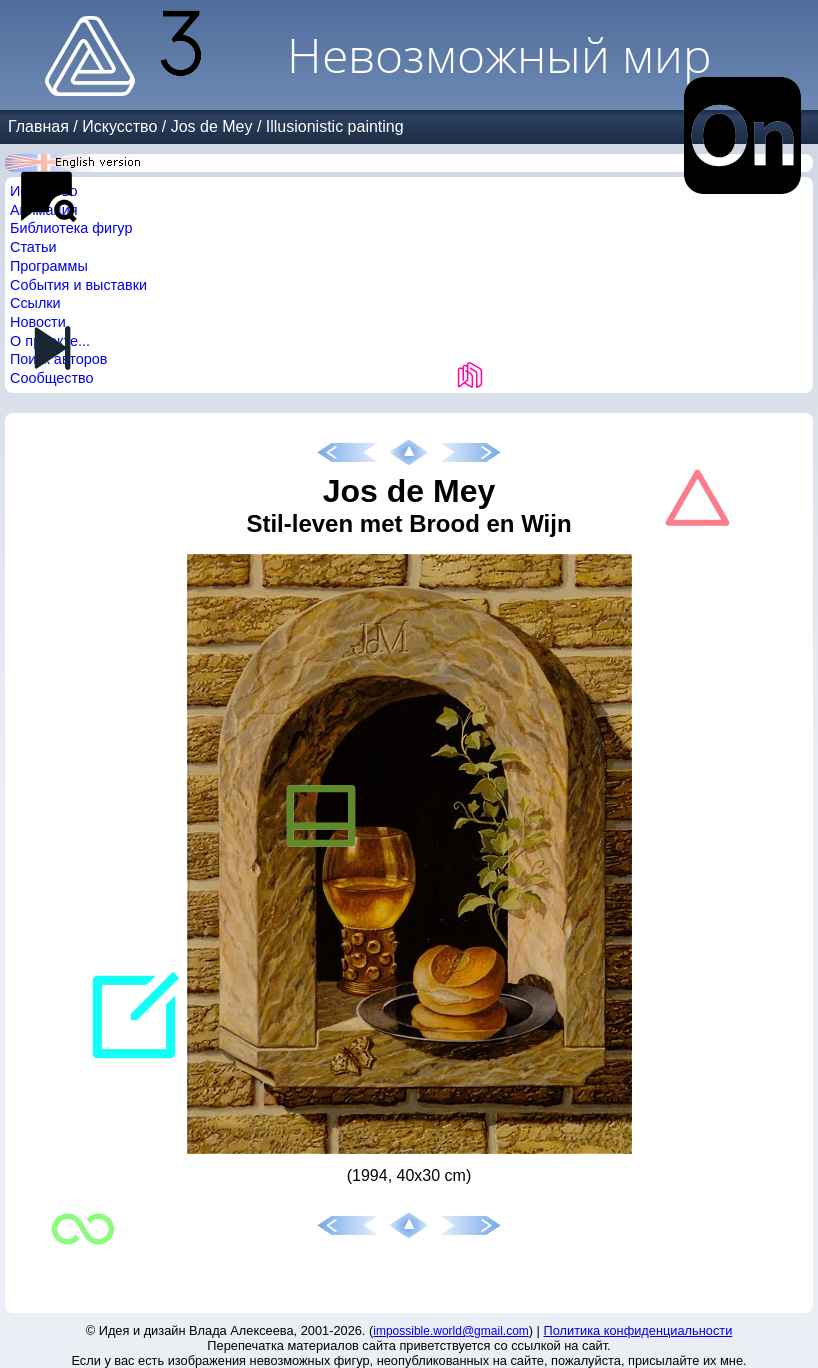  Describe the element at coordinates (321, 816) in the screenshot. I see `switch to bottom panel layout` at that location.